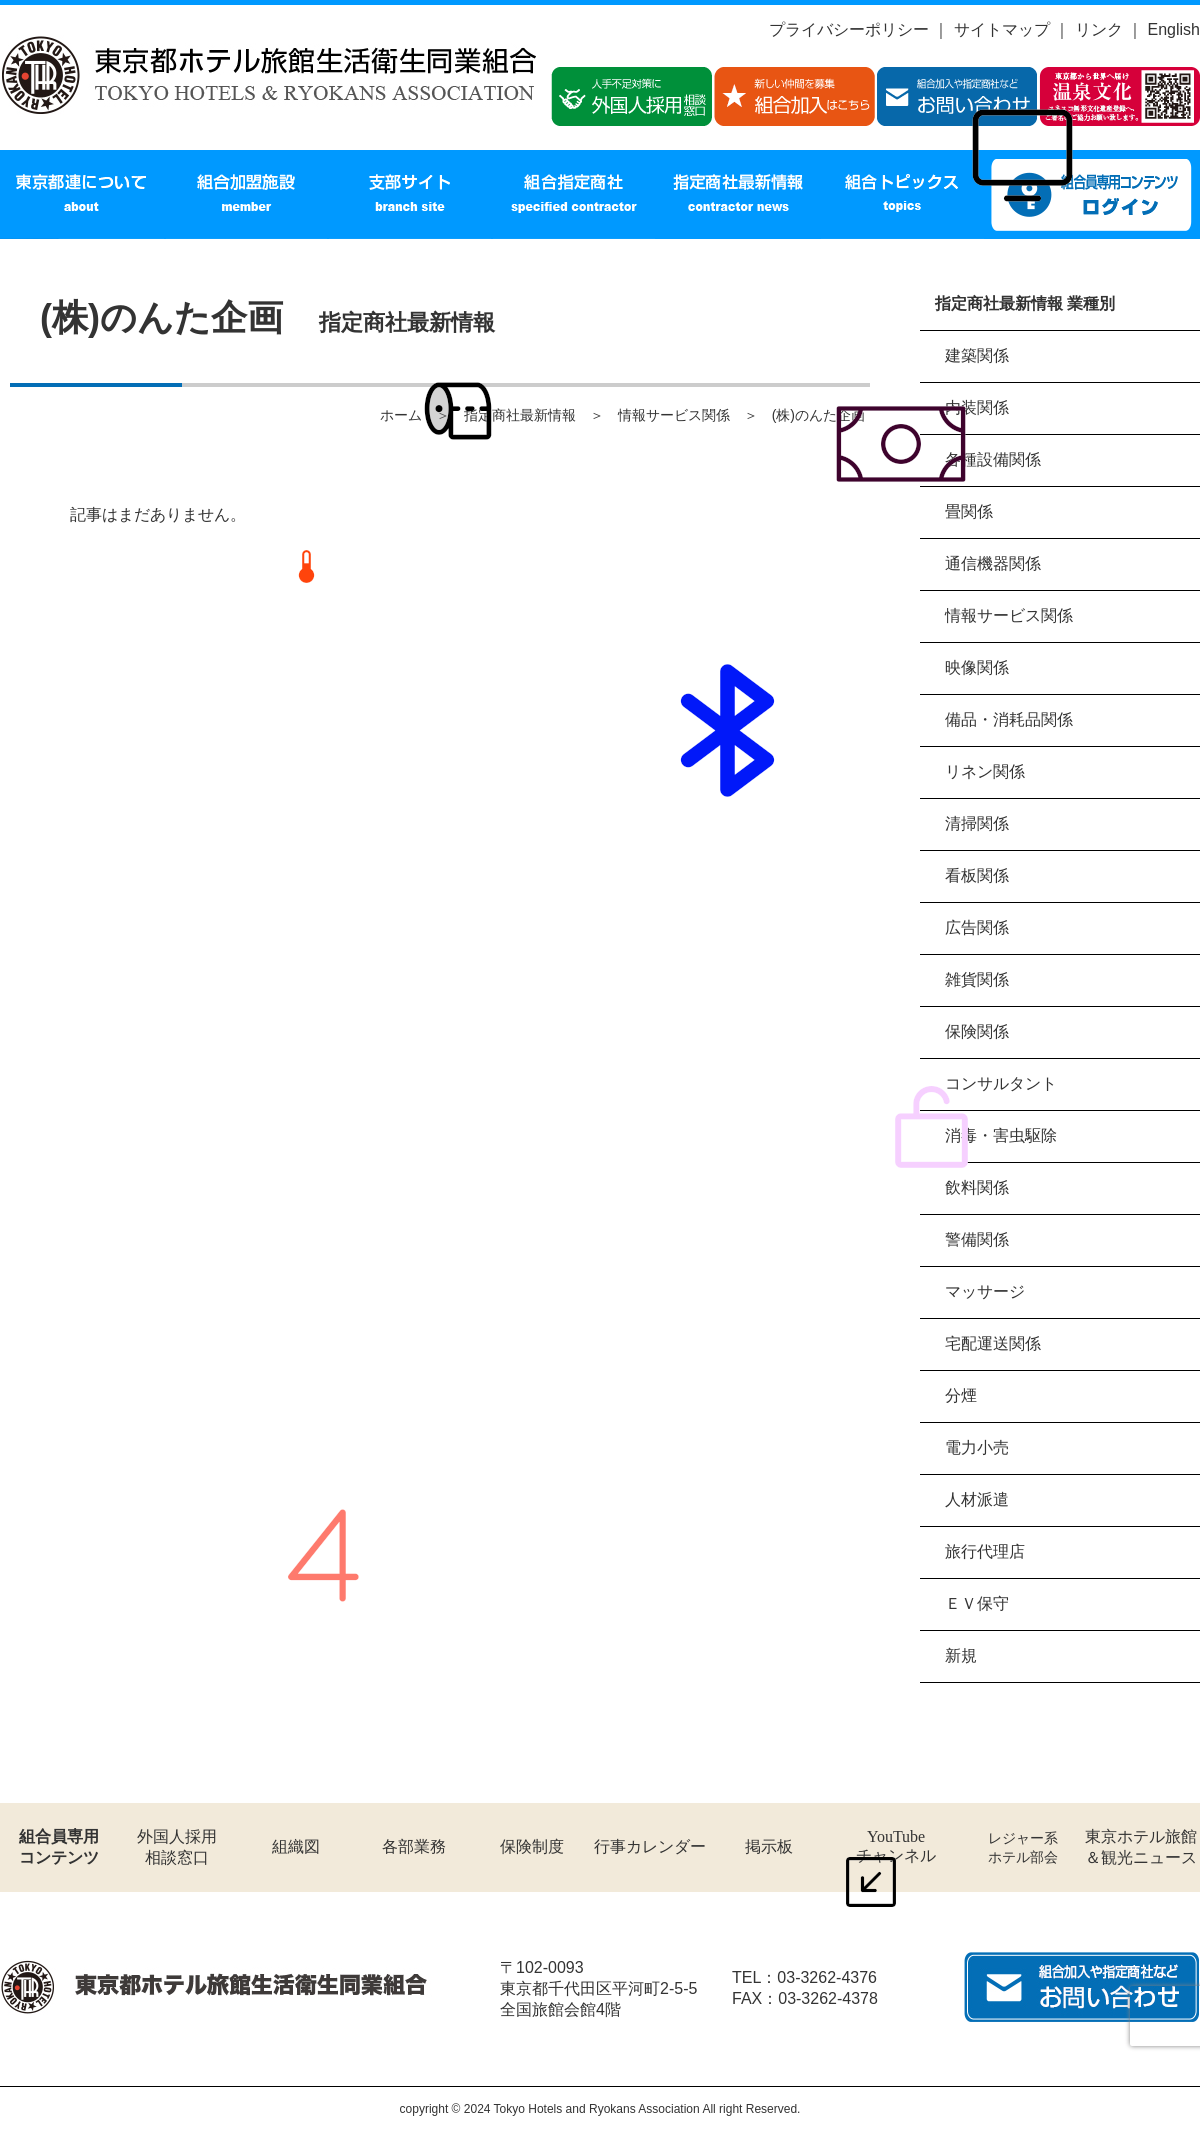 The width and height of the screenshot is (1200, 2146). What do you see at coordinates (306, 566) in the screenshot?
I see `view current temperature reading` at bounding box center [306, 566].